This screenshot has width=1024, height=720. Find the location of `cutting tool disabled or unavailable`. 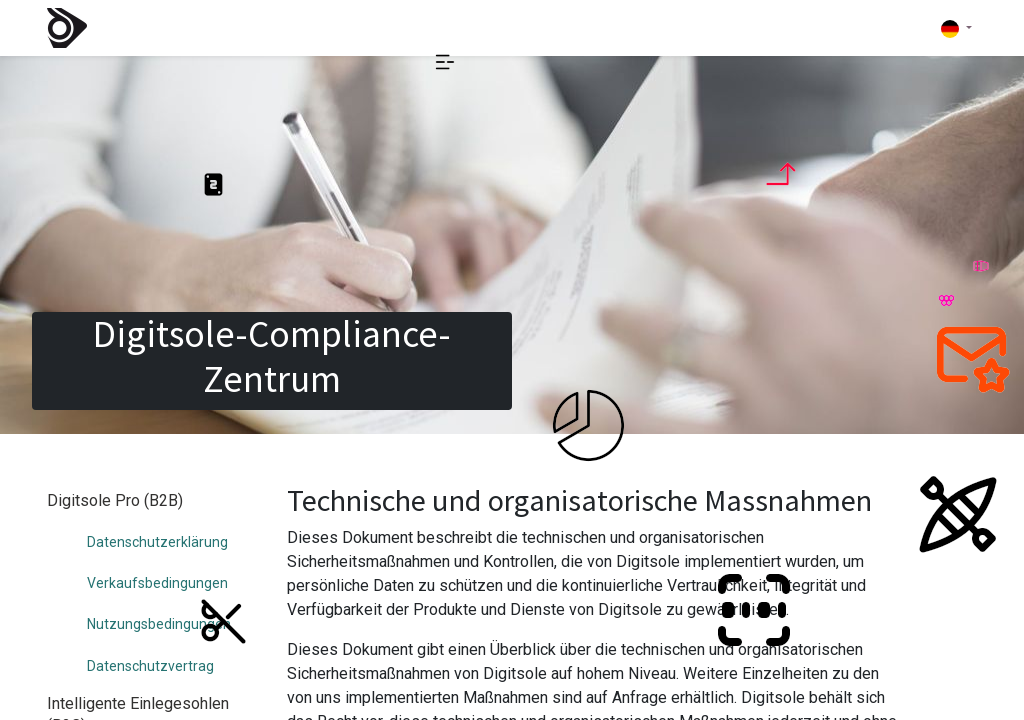

cutting tool disabled or unavailable is located at coordinates (223, 621).